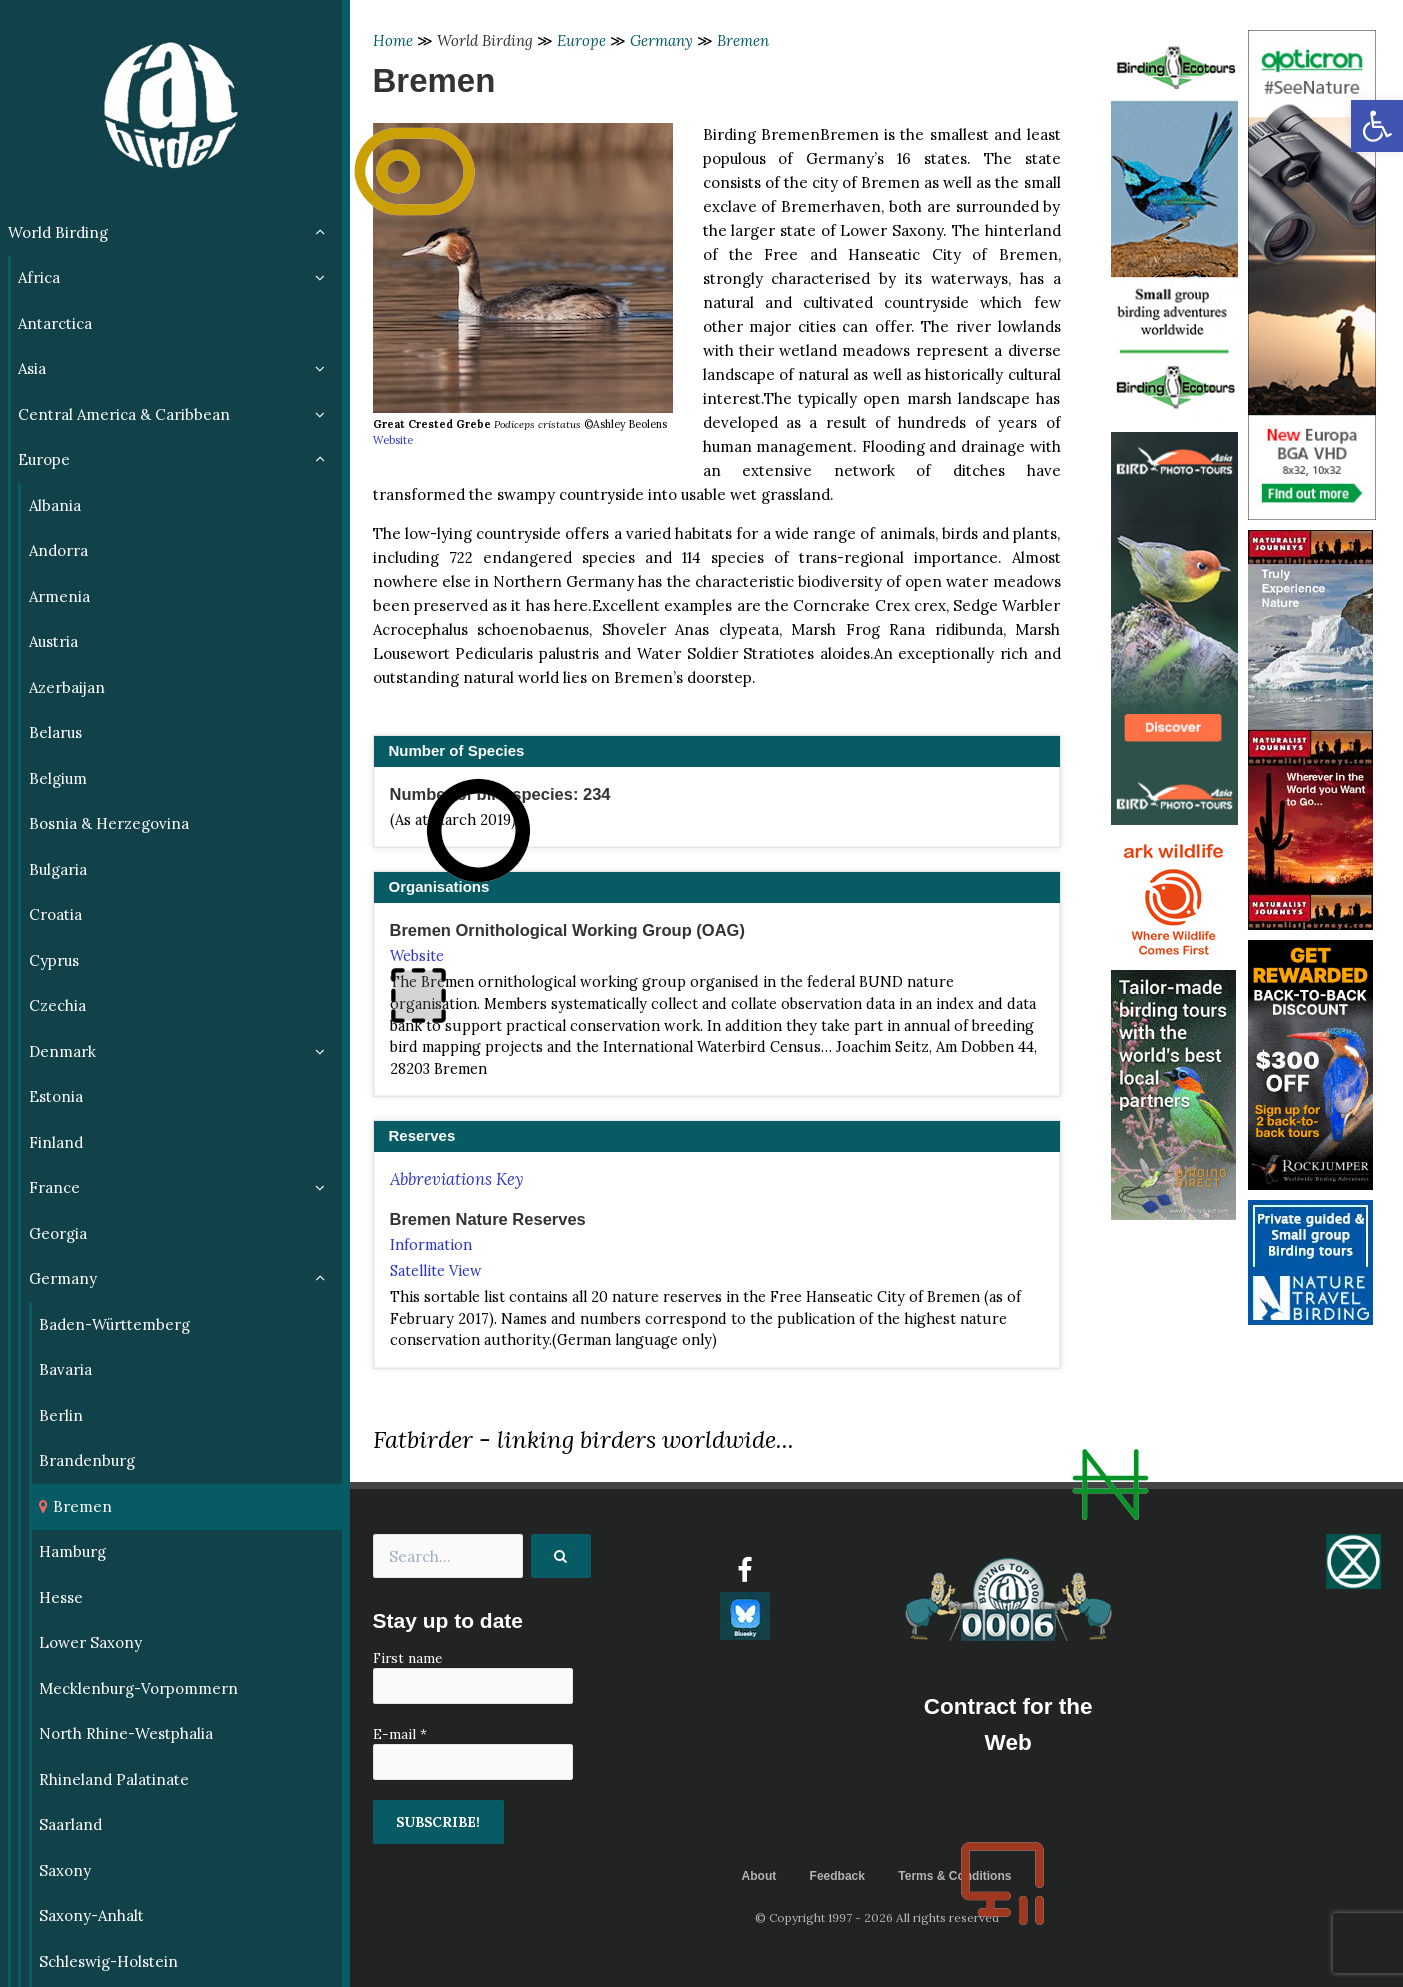 The width and height of the screenshot is (1403, 1987). I want to click on indicates an unread item or notification, so click(478, 830).